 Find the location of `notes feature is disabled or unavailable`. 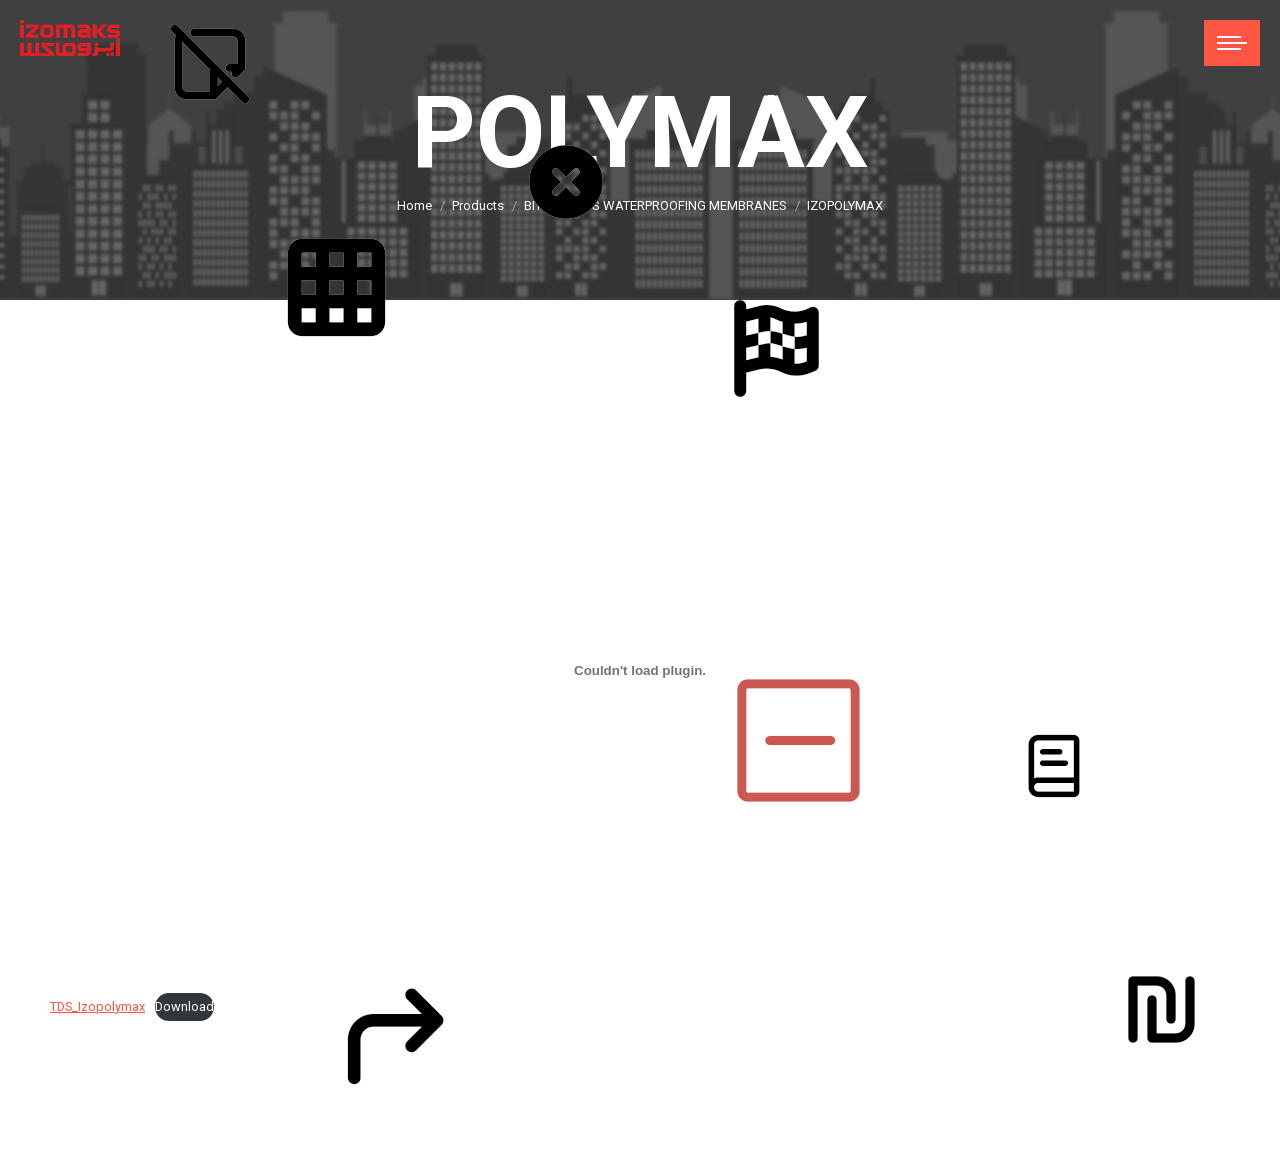

notes feature is disabled or unavailable is located at coordinates (210, 64).